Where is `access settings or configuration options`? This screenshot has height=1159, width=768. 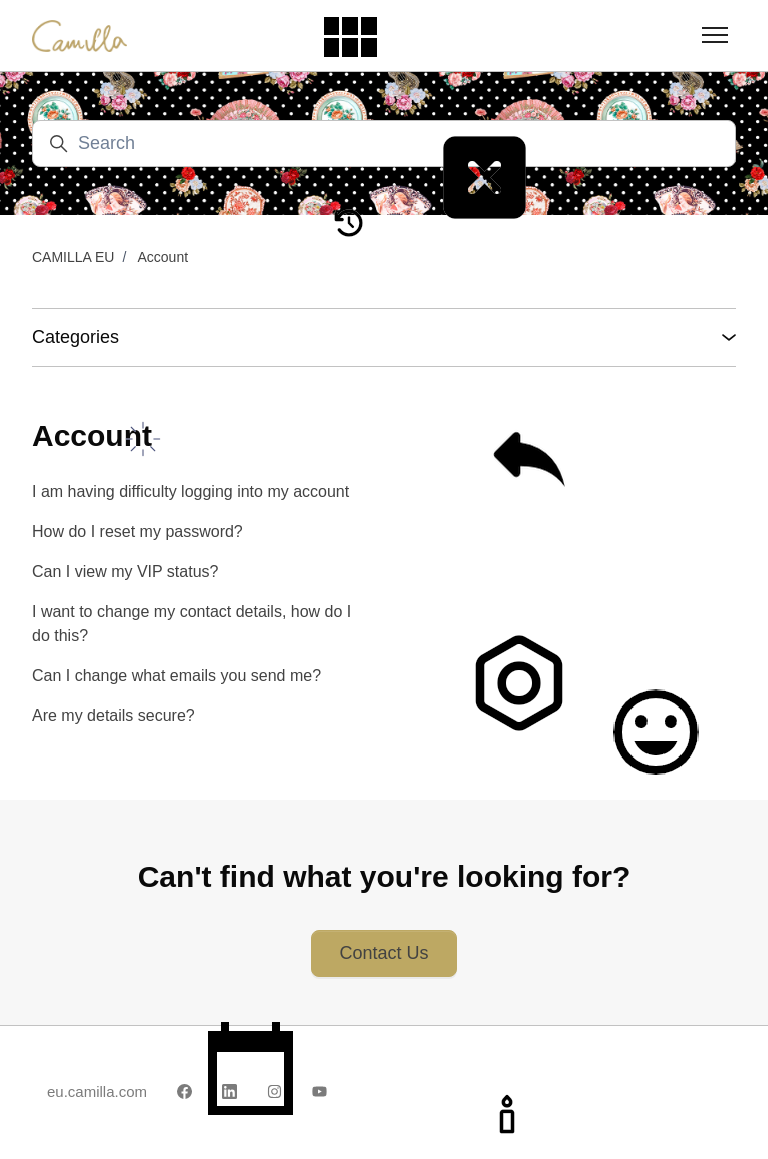 access settings or configuration options is located at coordinates (519, 683).